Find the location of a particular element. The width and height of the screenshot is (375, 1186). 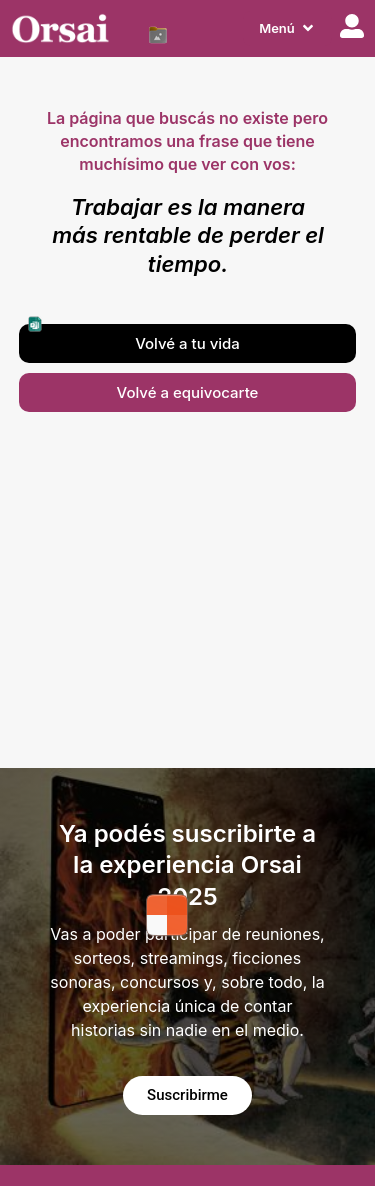

open your pictures folder is located at coordinates (158, 35).